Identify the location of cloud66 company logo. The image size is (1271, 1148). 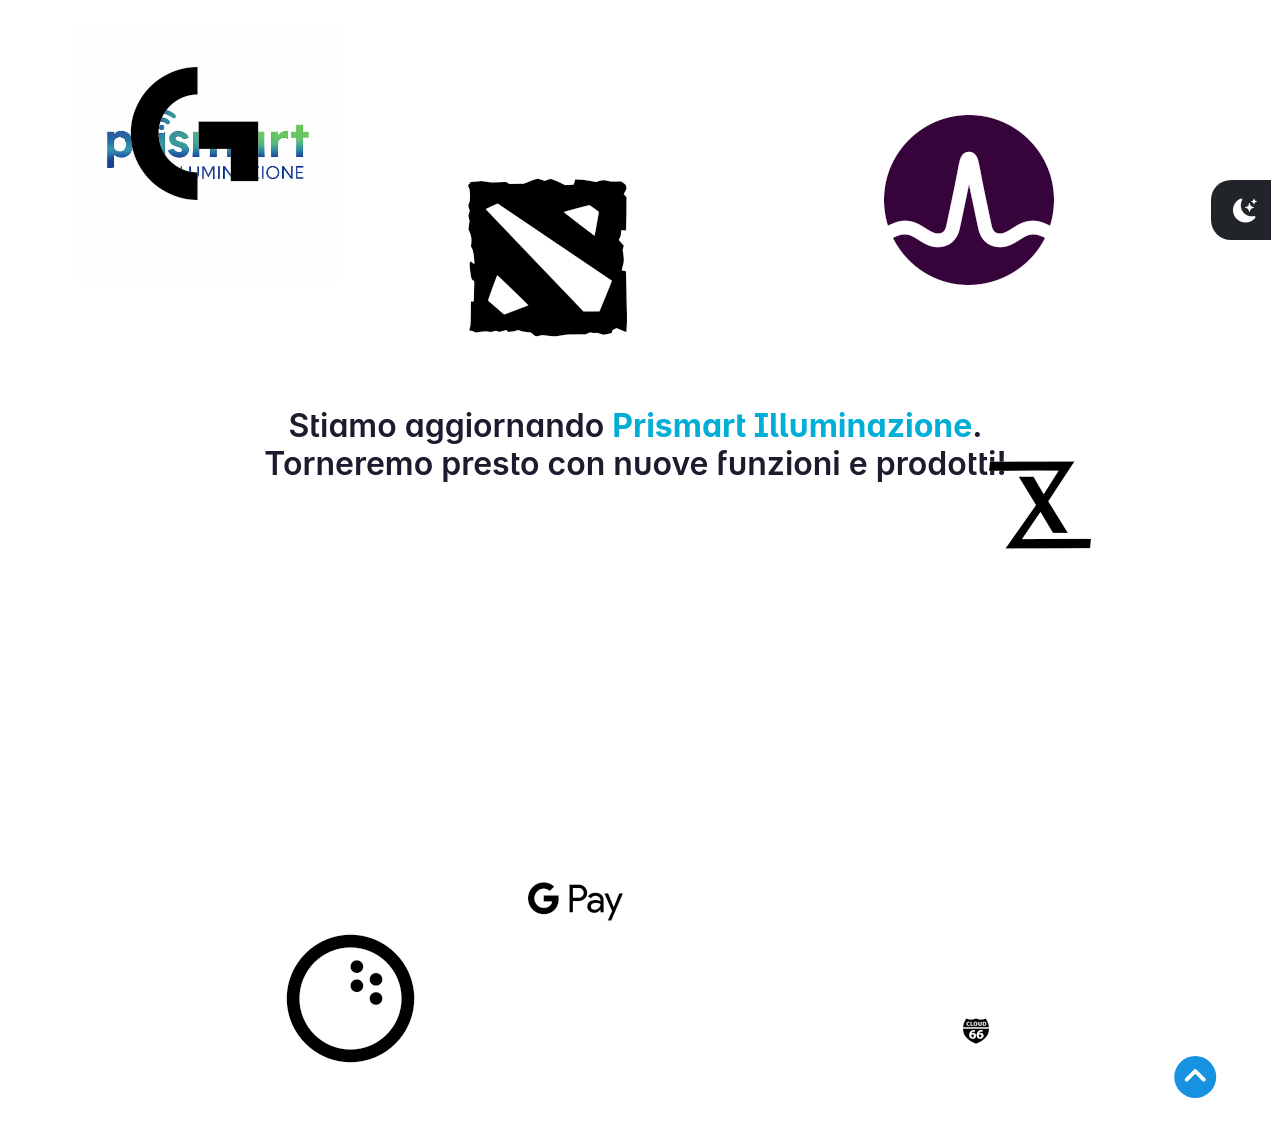
(976, 1031).